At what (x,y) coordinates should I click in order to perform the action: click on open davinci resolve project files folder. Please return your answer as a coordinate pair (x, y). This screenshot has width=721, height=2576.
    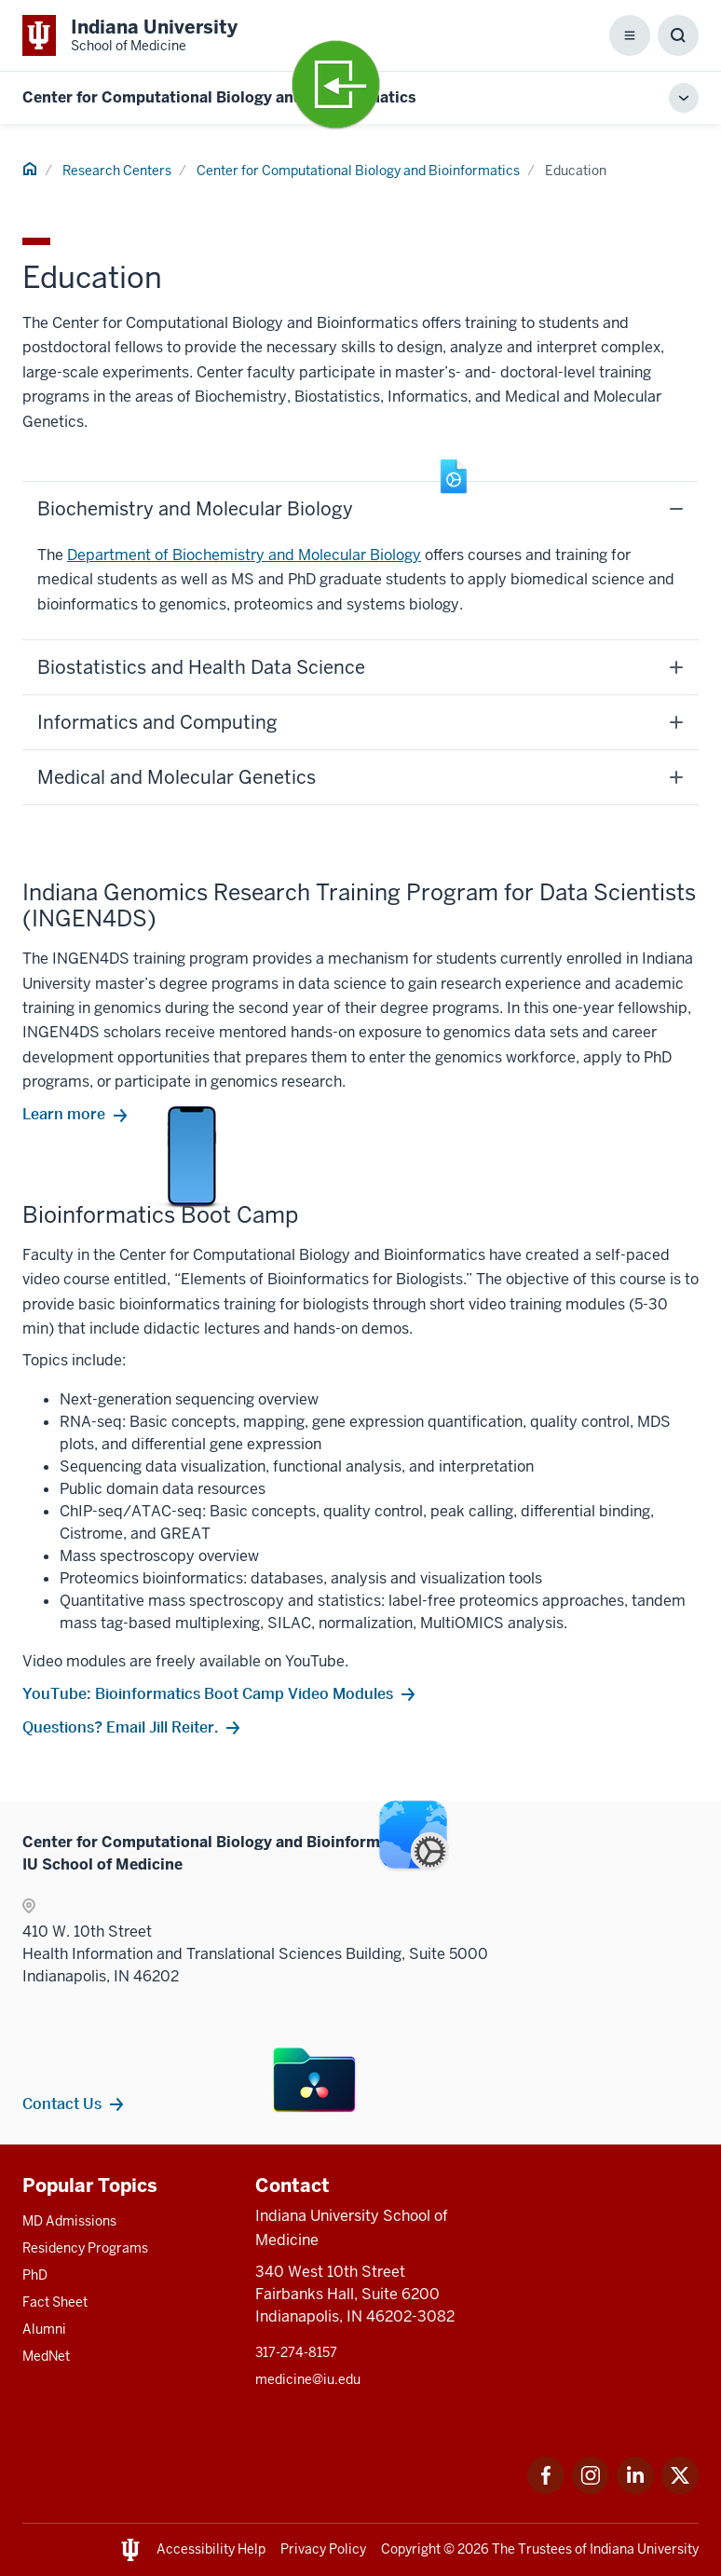
    Looking at the image, I should click on (314, 2082).